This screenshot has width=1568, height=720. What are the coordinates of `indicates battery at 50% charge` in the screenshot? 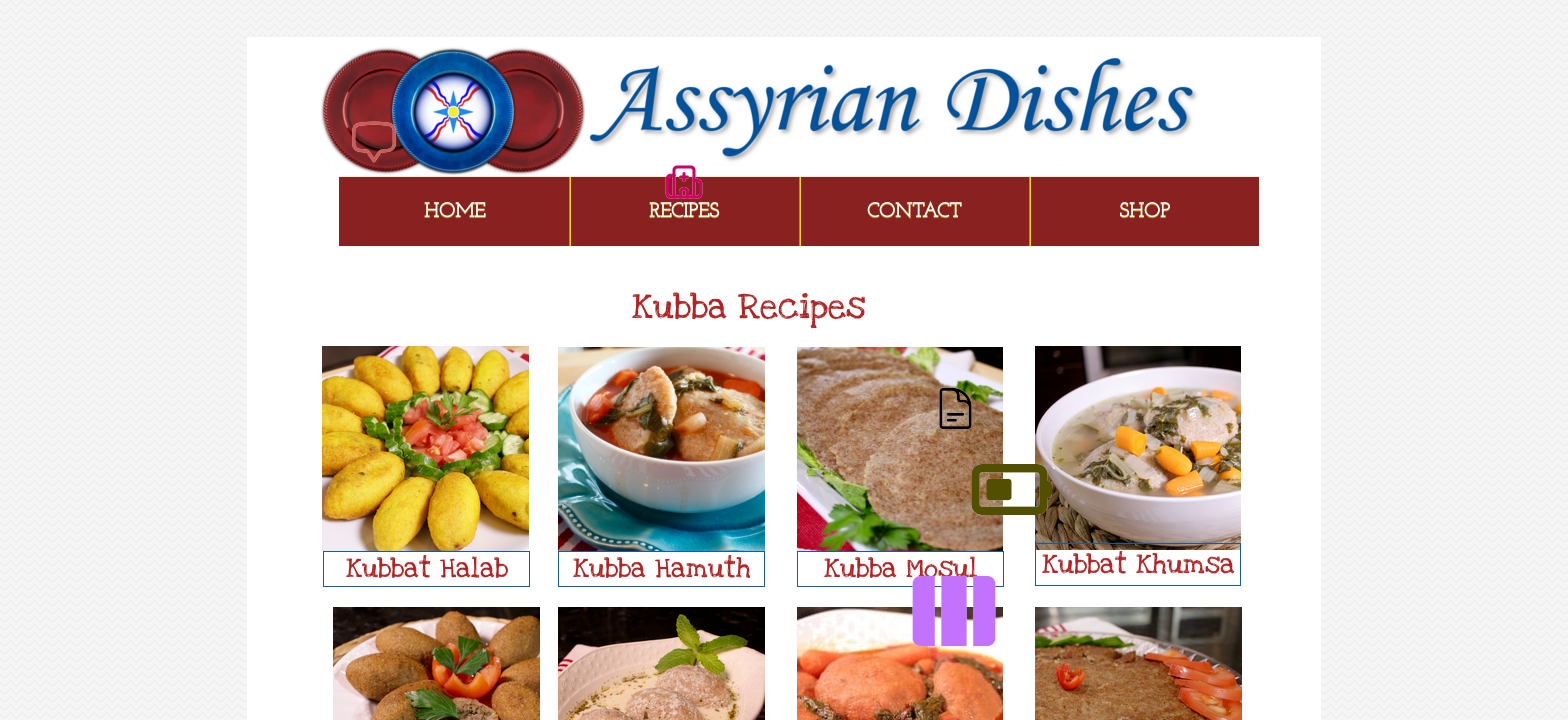 It's located at (1009, 489).